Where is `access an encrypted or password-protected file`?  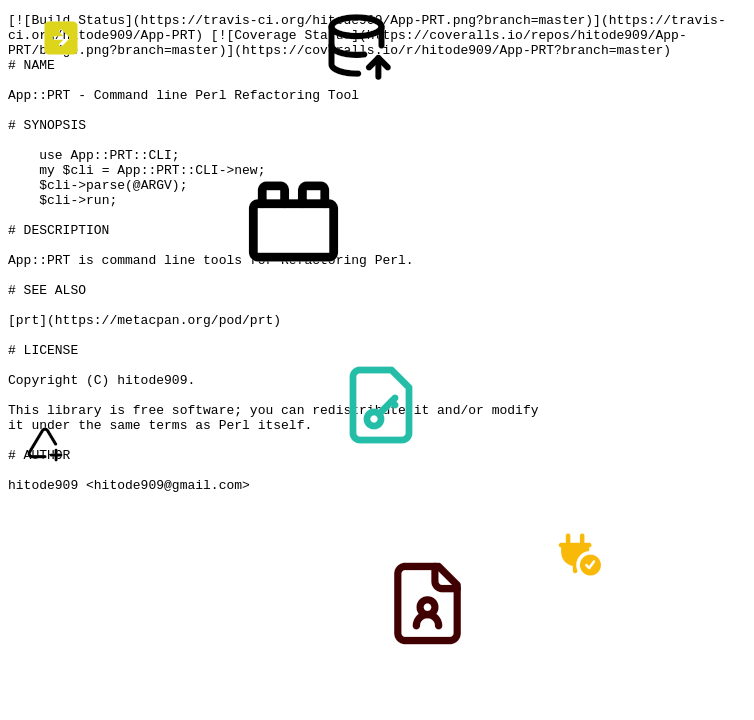
access an encrypted or password-protected file is located at coordinates (381, 405).